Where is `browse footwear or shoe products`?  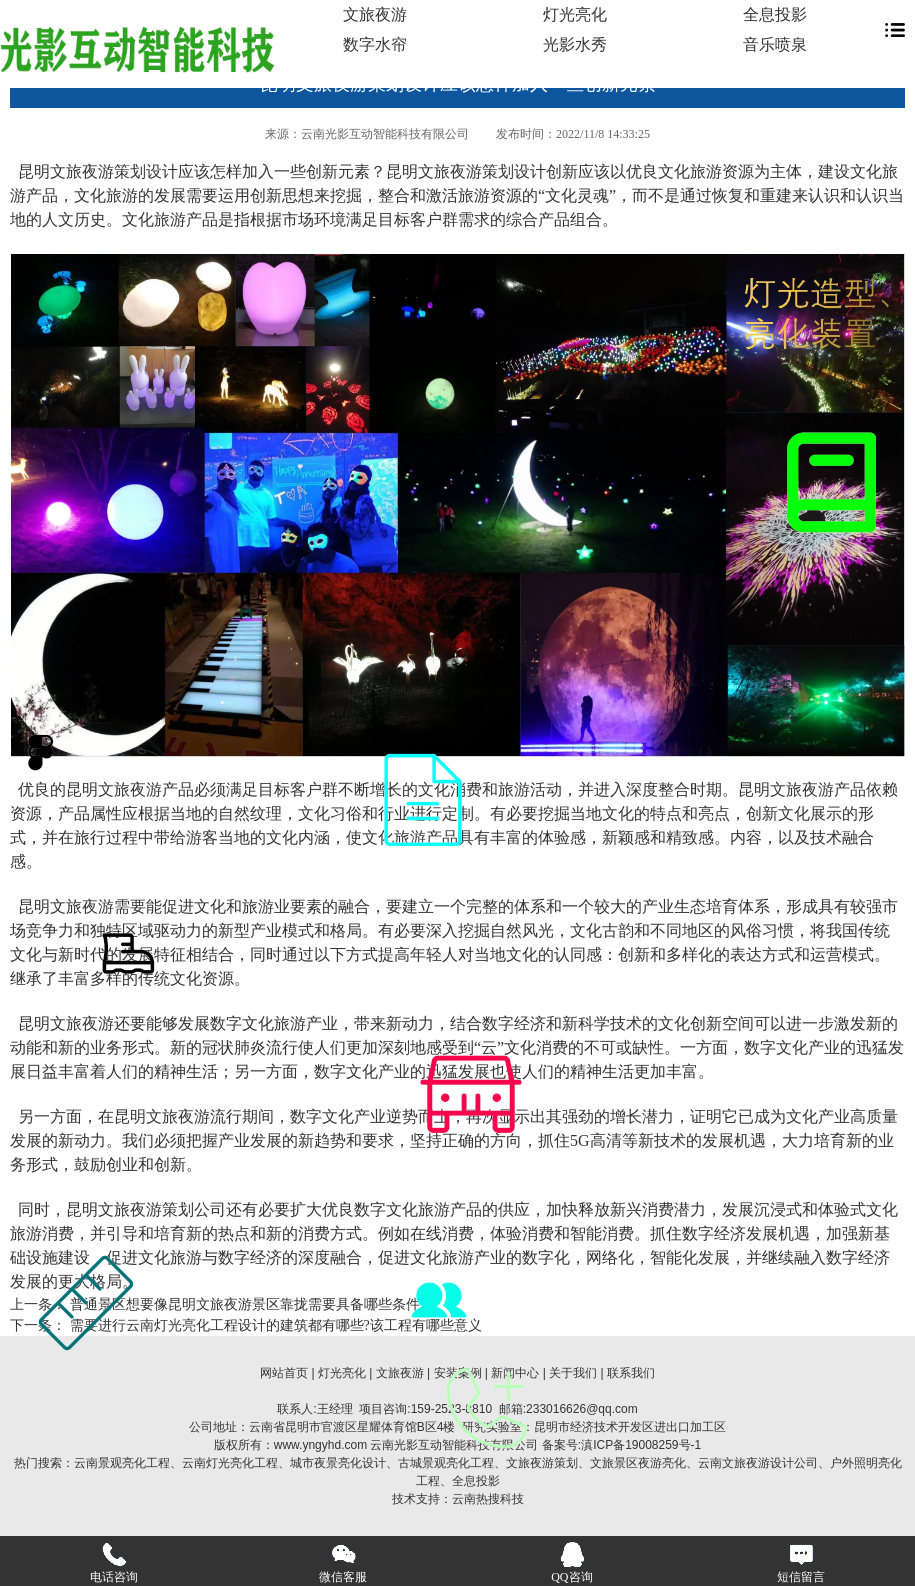
browse footwear or shoe products is located at coordinates (126, 953).